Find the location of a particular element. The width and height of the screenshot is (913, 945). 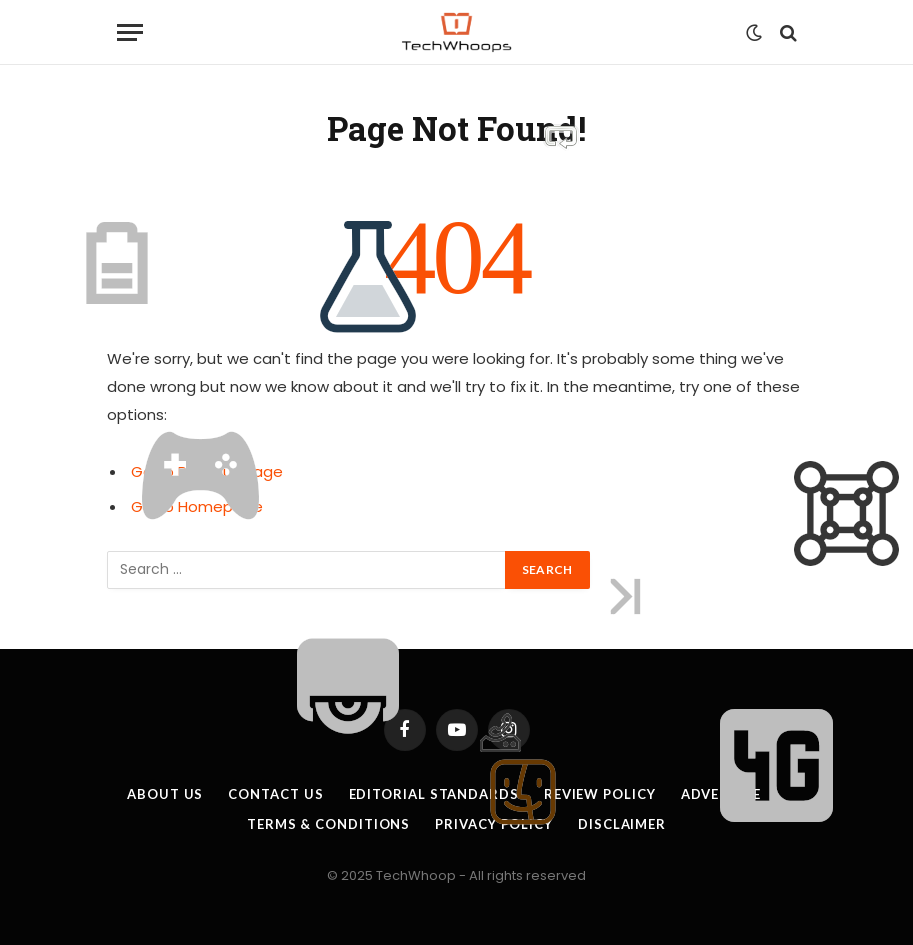

access optical disc drive is located at coordinates (348, 683).